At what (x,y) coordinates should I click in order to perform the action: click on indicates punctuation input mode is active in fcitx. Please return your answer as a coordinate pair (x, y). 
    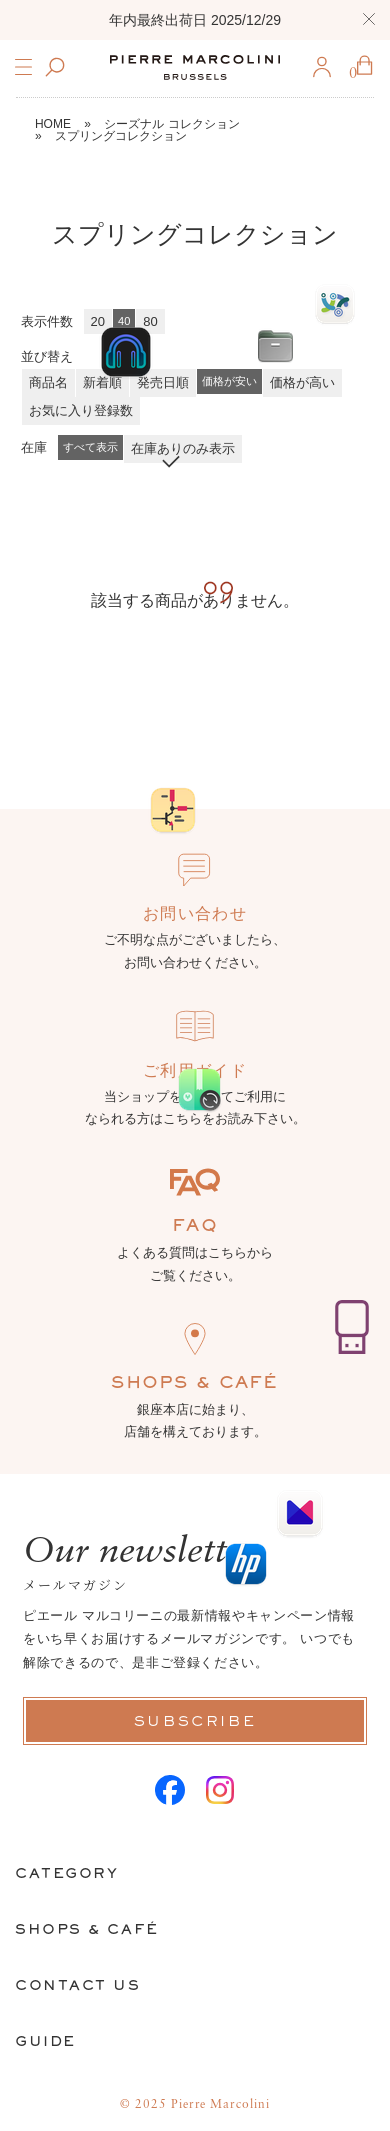
    Looking at the image, I should click on (218, 592).